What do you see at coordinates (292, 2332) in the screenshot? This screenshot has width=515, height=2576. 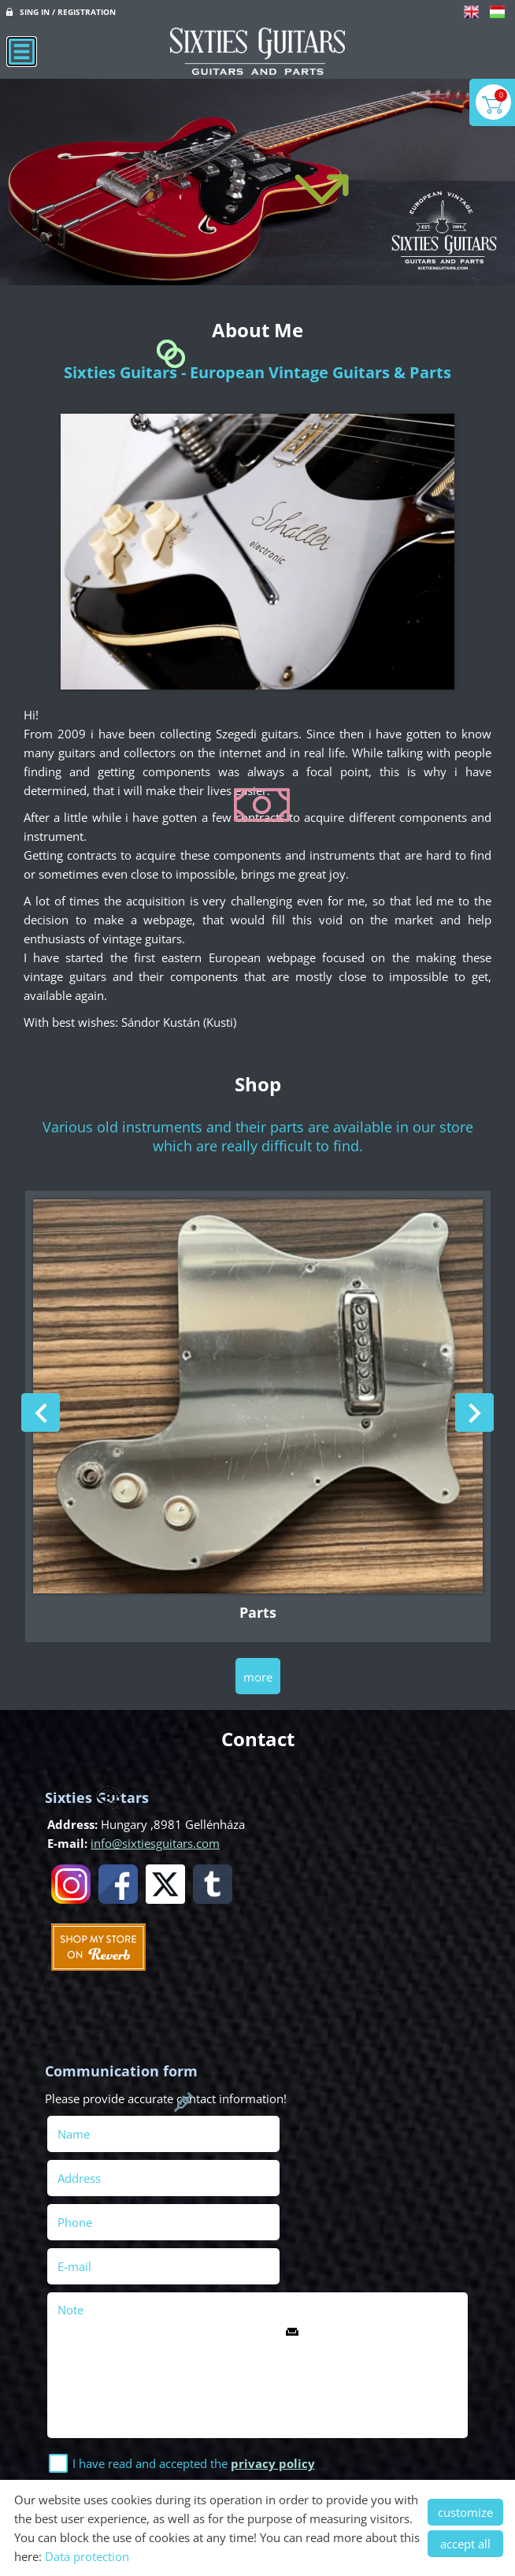 I see `view weekend or leisure activities` at bounding box center [292, 2332].